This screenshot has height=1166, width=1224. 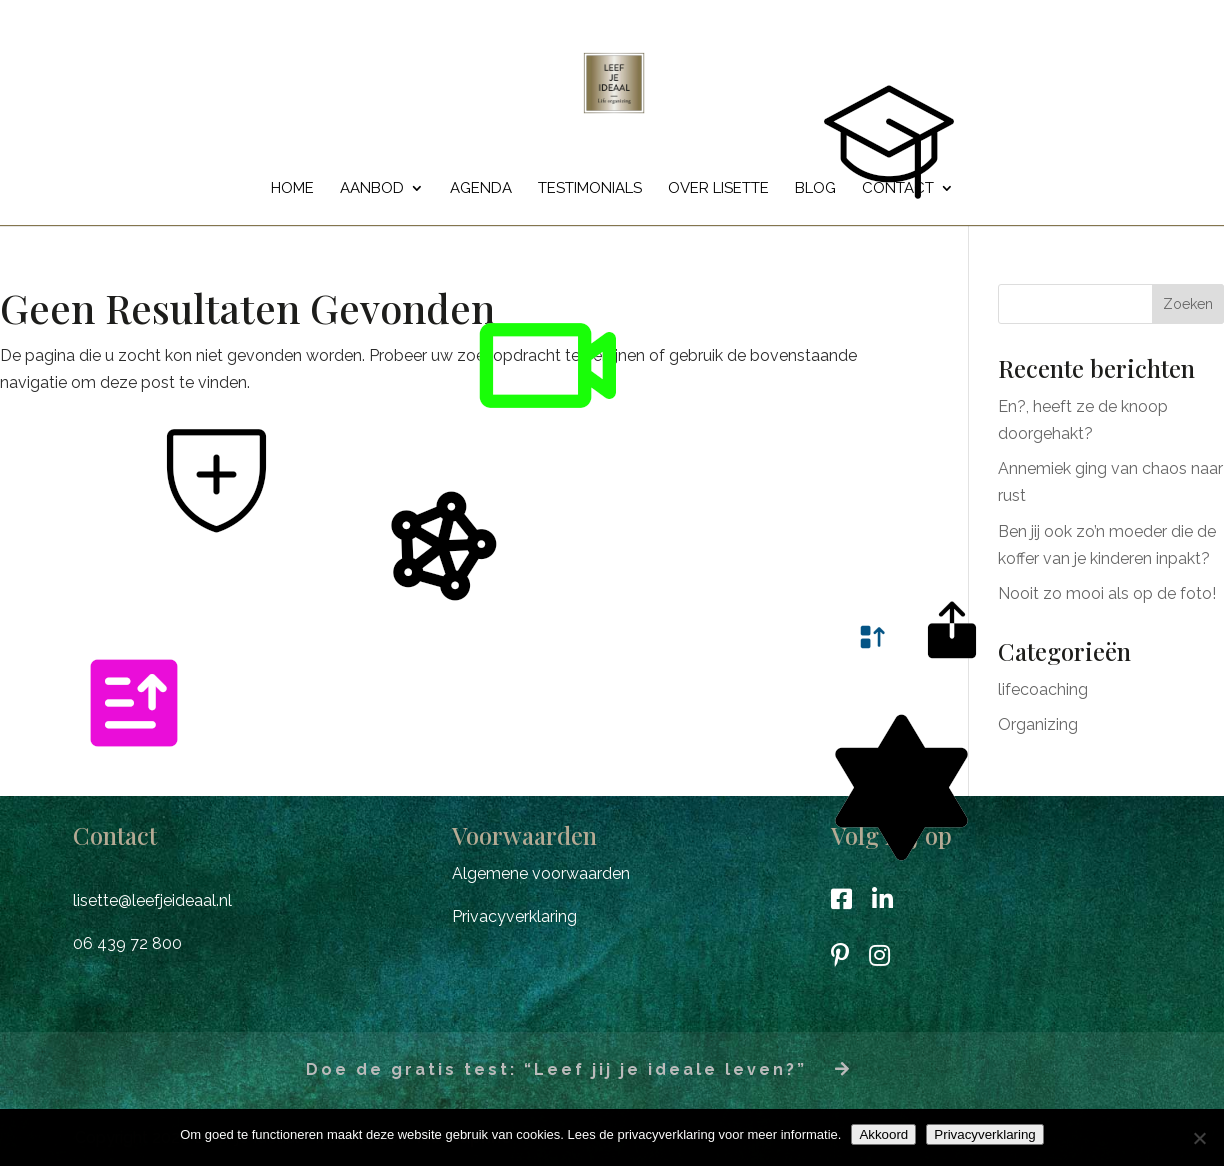 What do you see at coordinates (872, 637) in the screenshot?
I see `sort items in ascending order` at bounding box center [872, 637].